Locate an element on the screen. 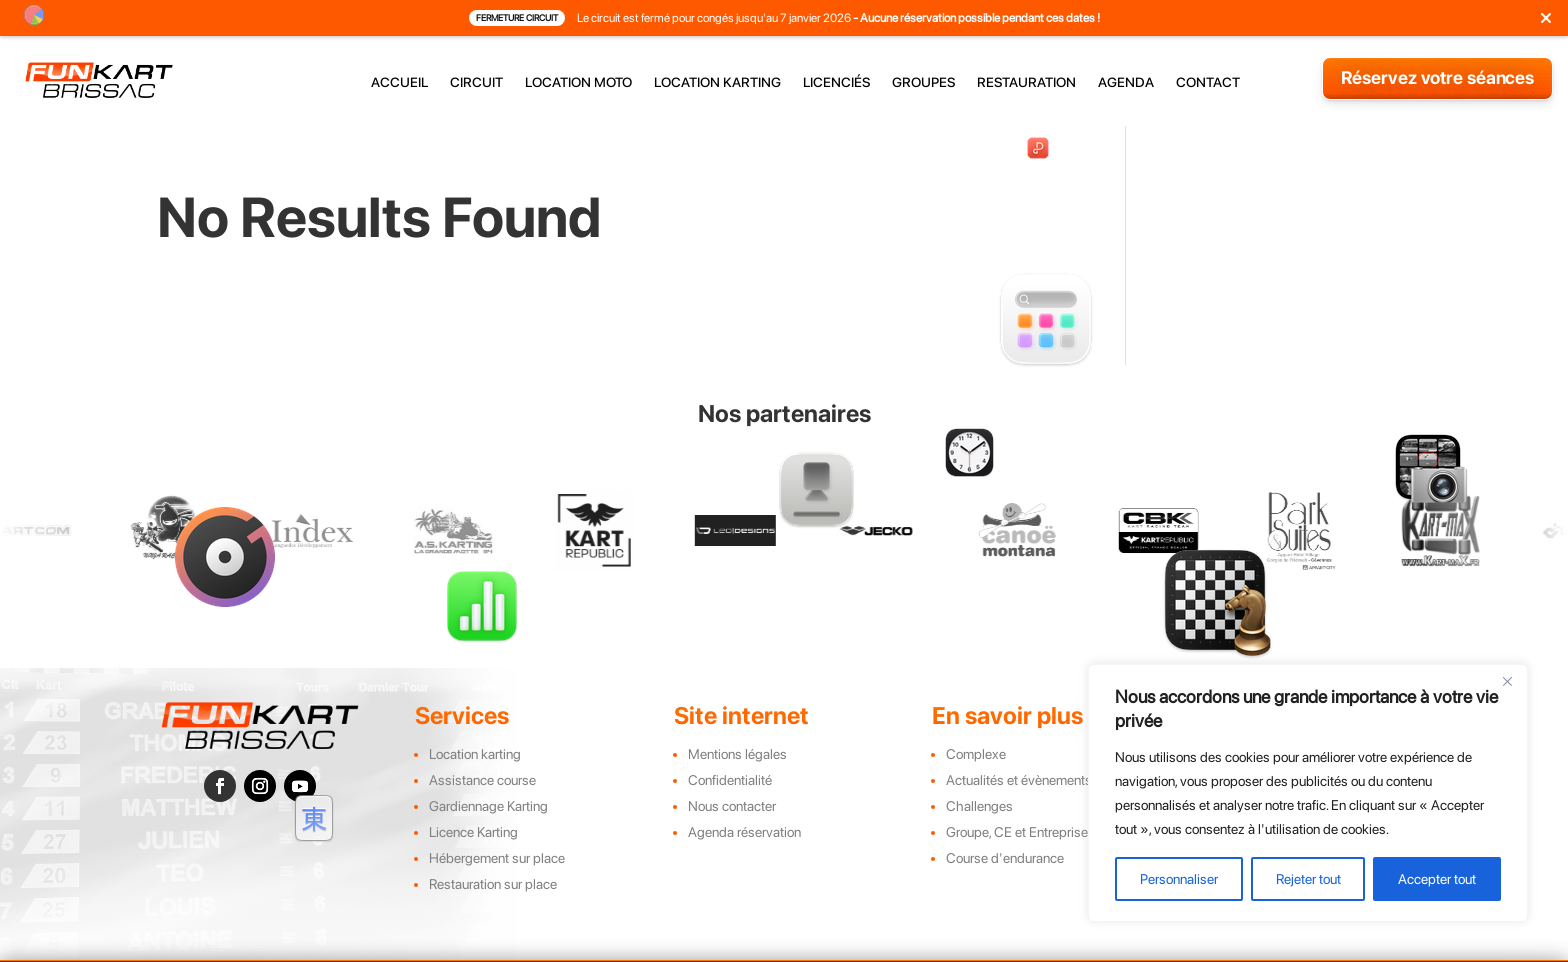 The image size is (1568, 962). open the chess app is located at coordinates (1215, 600).